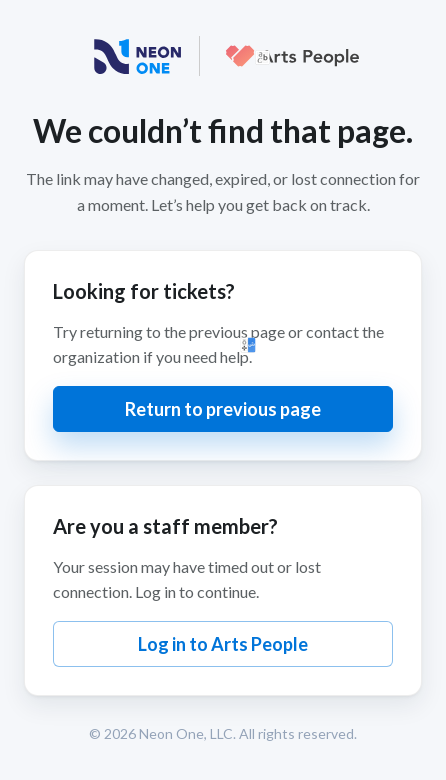 The height and width of the screenshot is (780, 446). Describe the element at coordinates (262, 57) in the screenshot. I see `access font and typography settings` at that location.